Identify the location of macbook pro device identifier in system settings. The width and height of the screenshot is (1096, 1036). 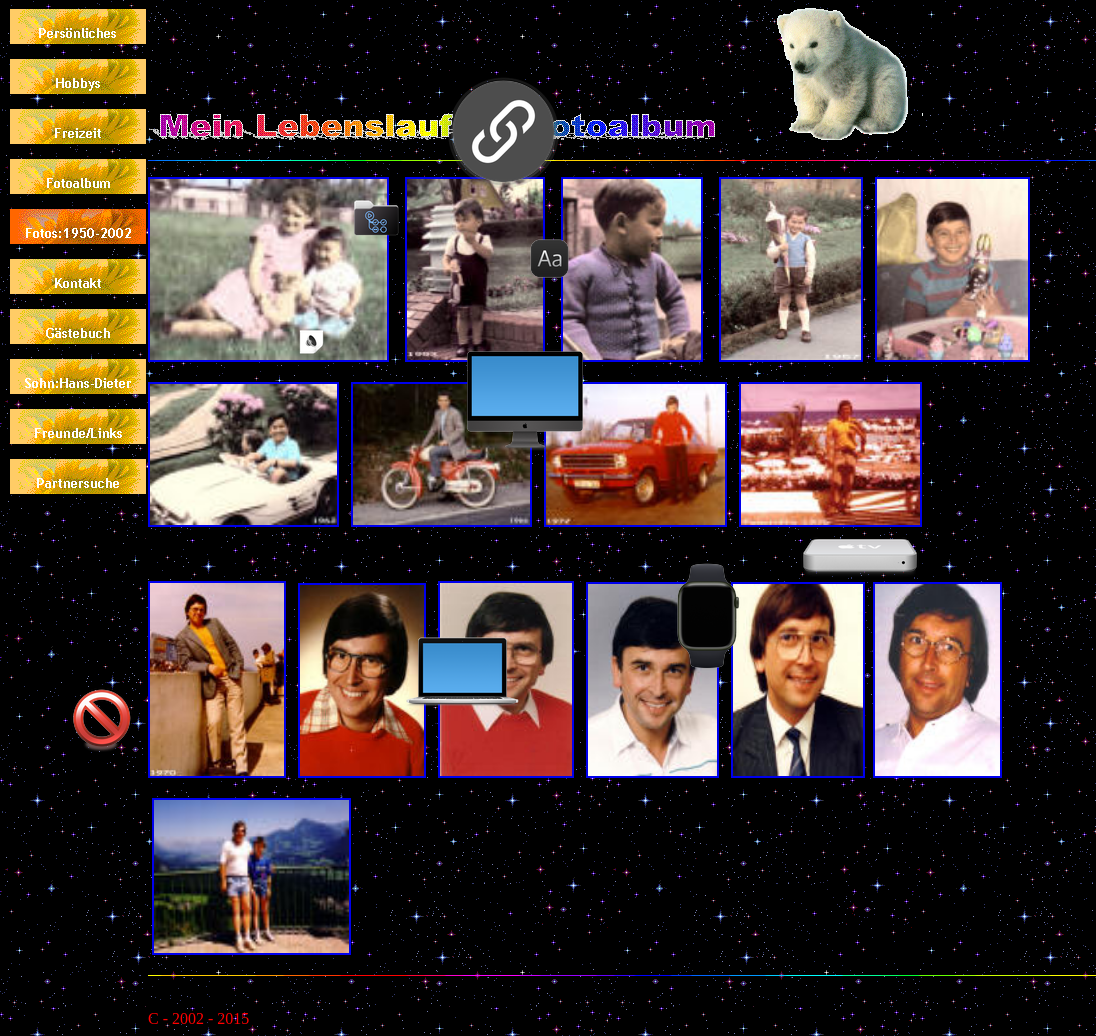
(462, 667).